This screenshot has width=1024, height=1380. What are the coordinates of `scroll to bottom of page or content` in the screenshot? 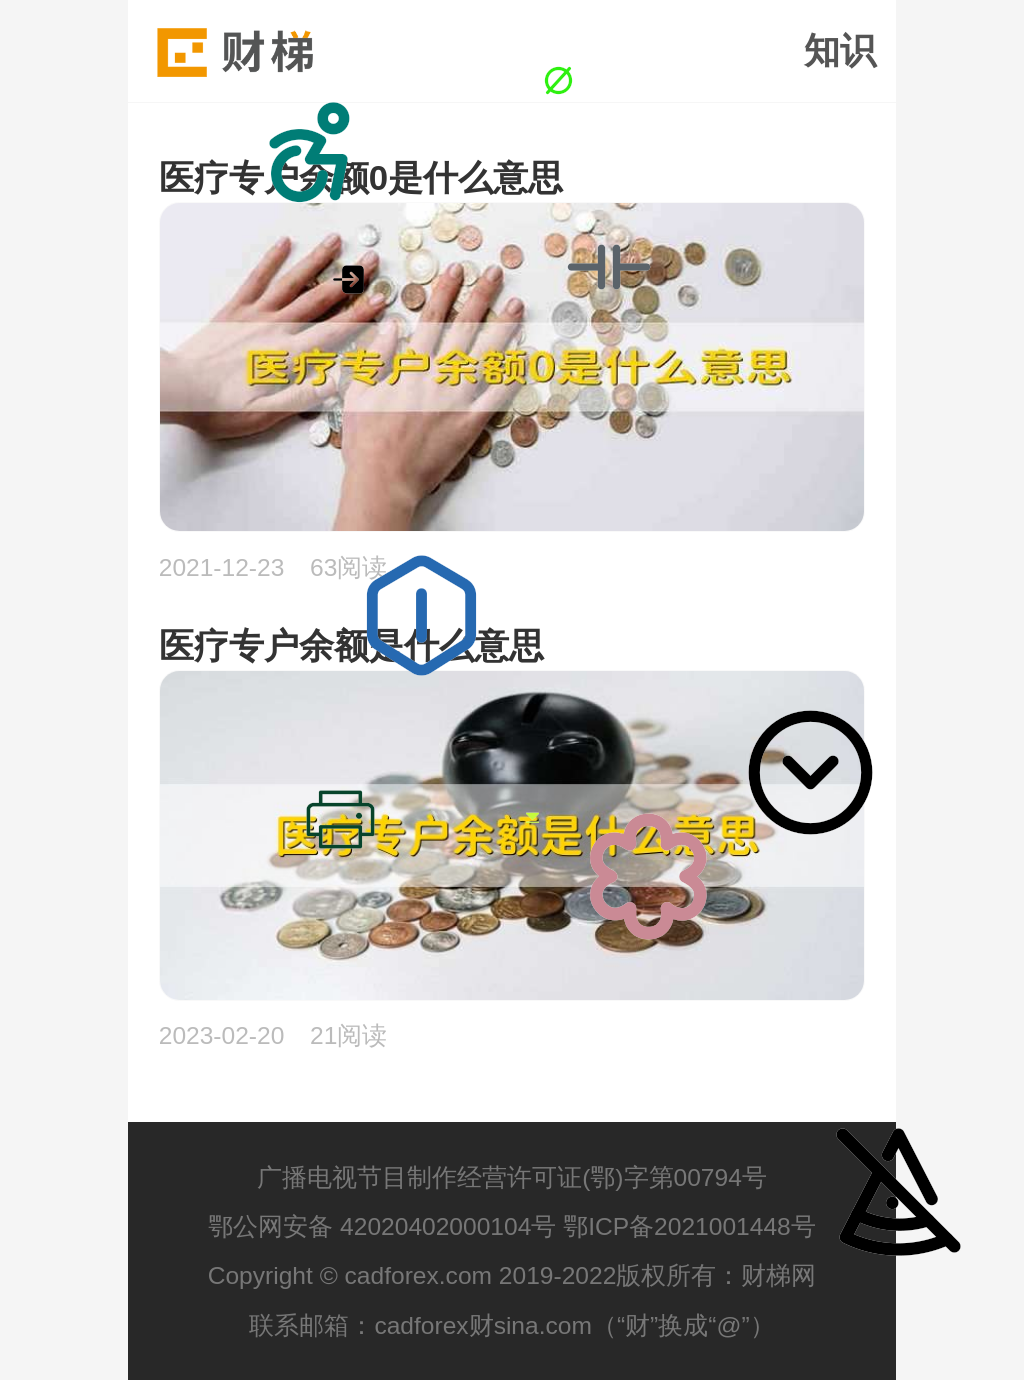 It's located at (532, 817).